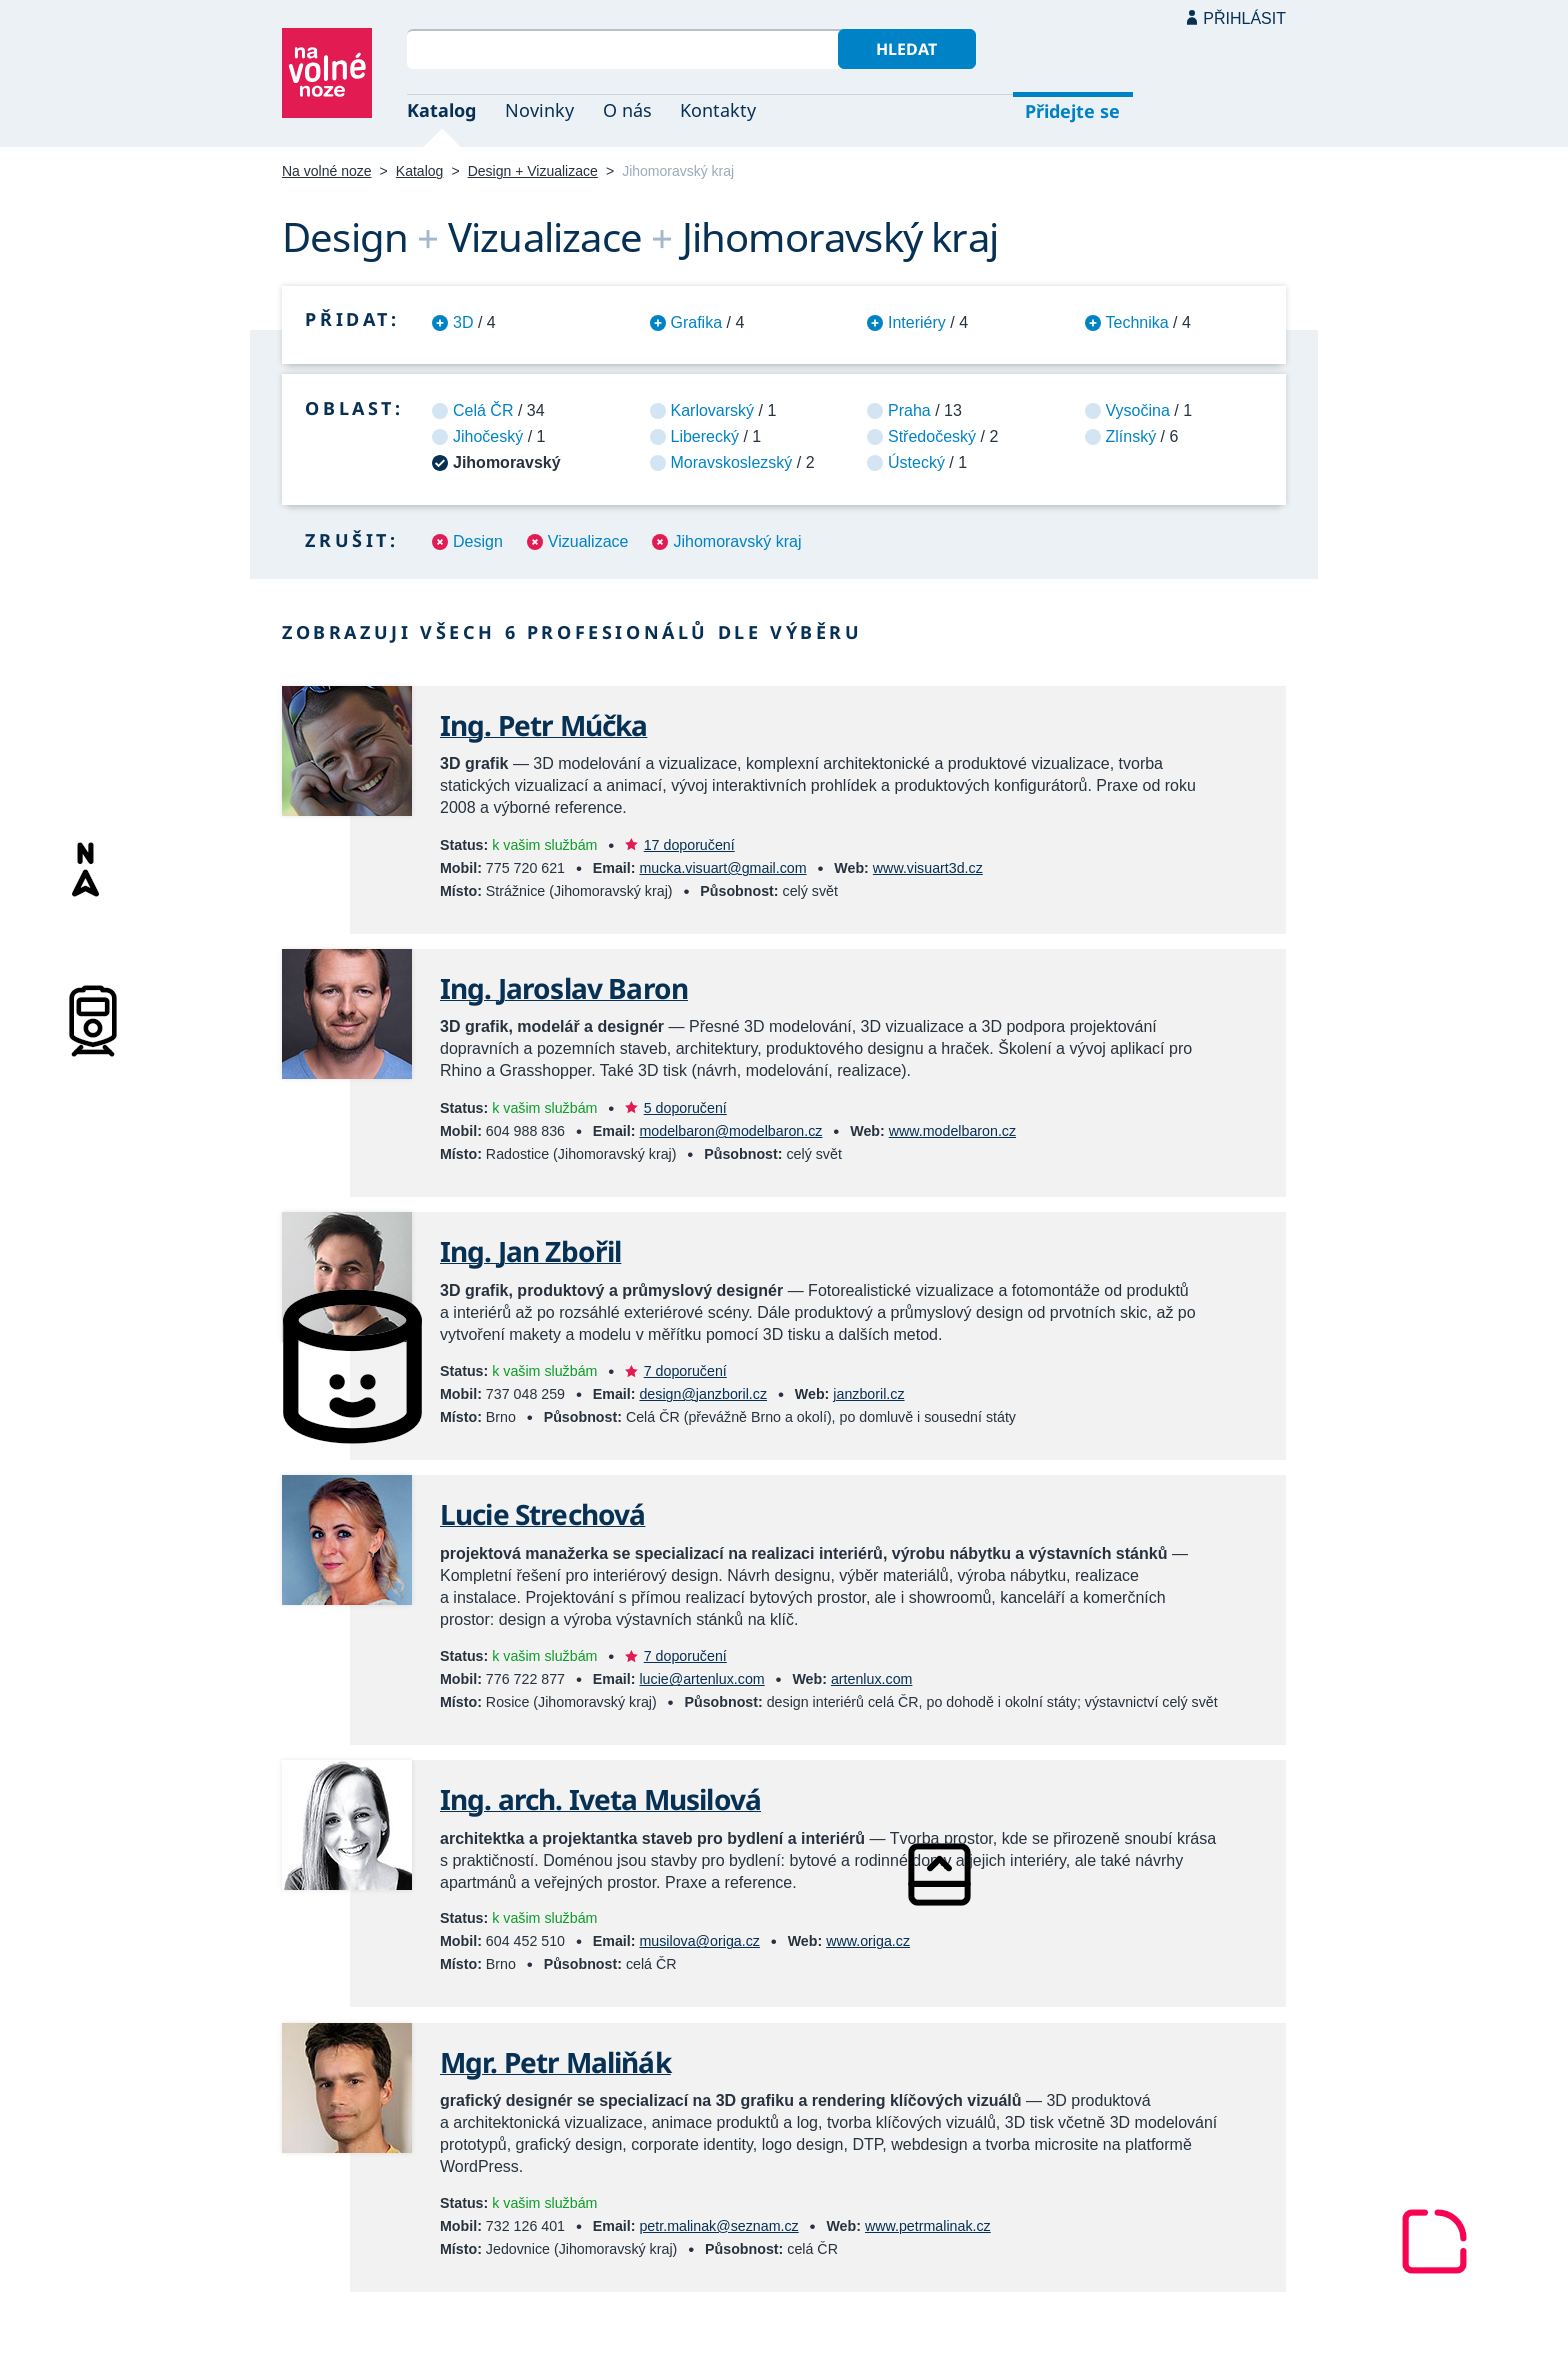 The height and width of the screenshot is (2372, 1568). What do you see at coordinates (352, 1366) in the screenshot?
I see `indicates a healthy or happy database status` at bounding box center [352, 1366].